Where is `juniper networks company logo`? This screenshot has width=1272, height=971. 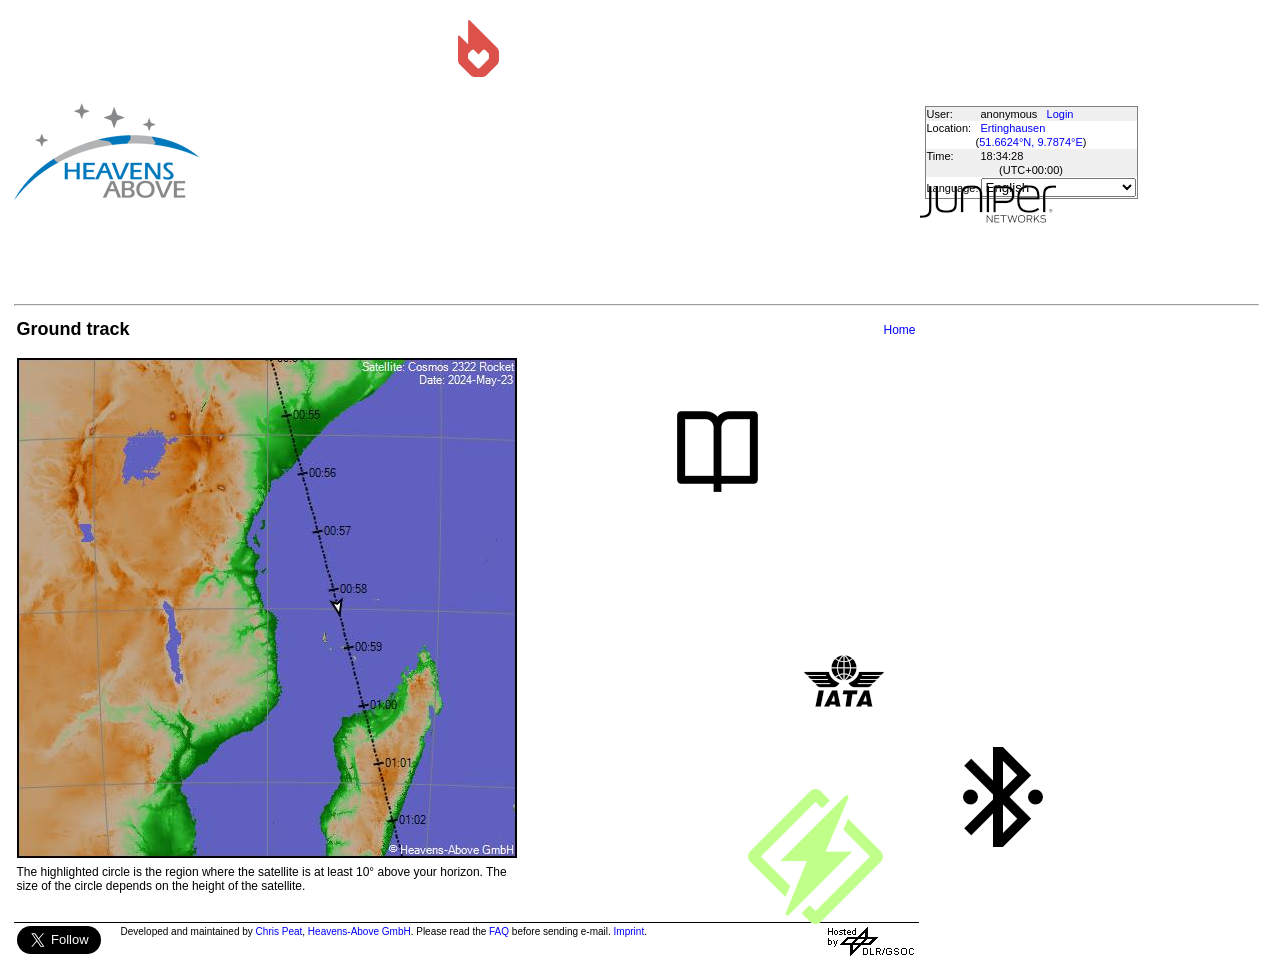 juniper networks company logo is located at coordinates (988, 204).